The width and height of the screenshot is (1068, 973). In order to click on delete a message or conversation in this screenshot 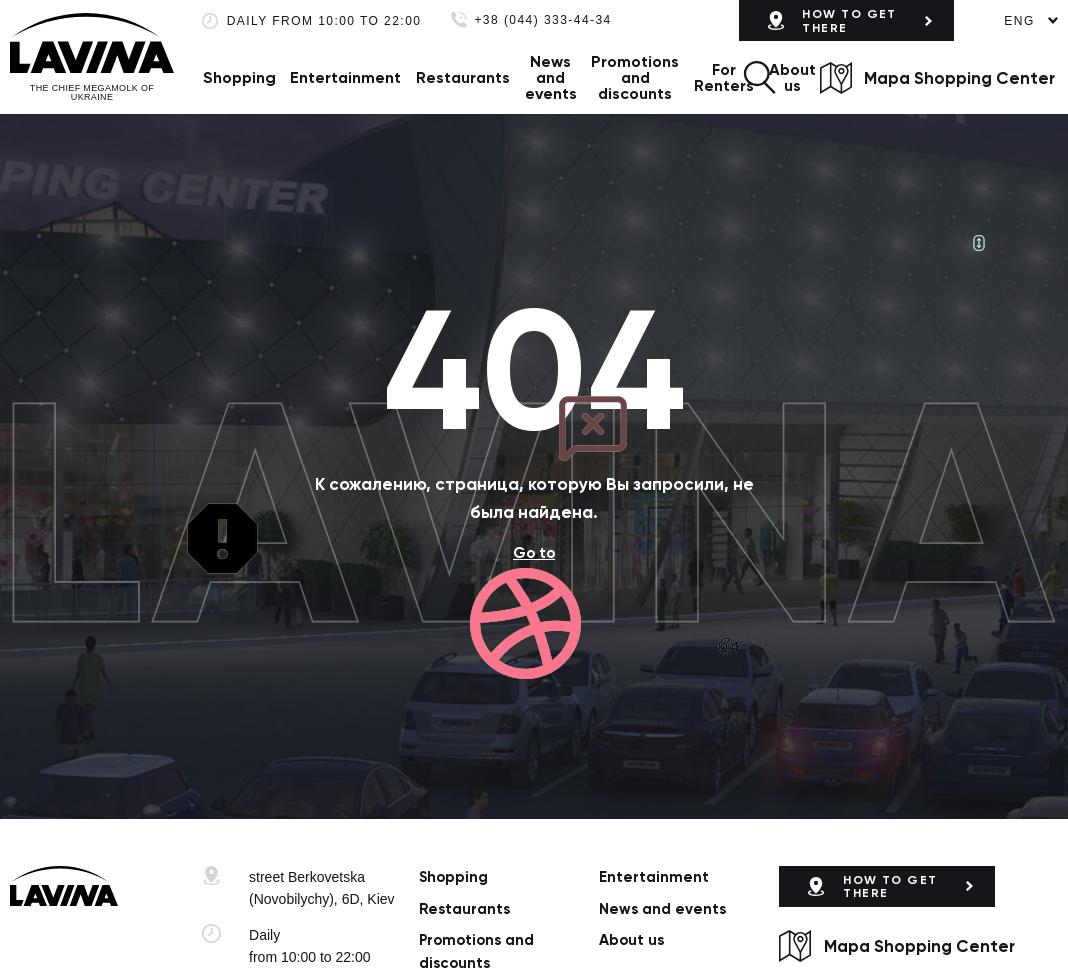, I will do `click(593, 427)`.